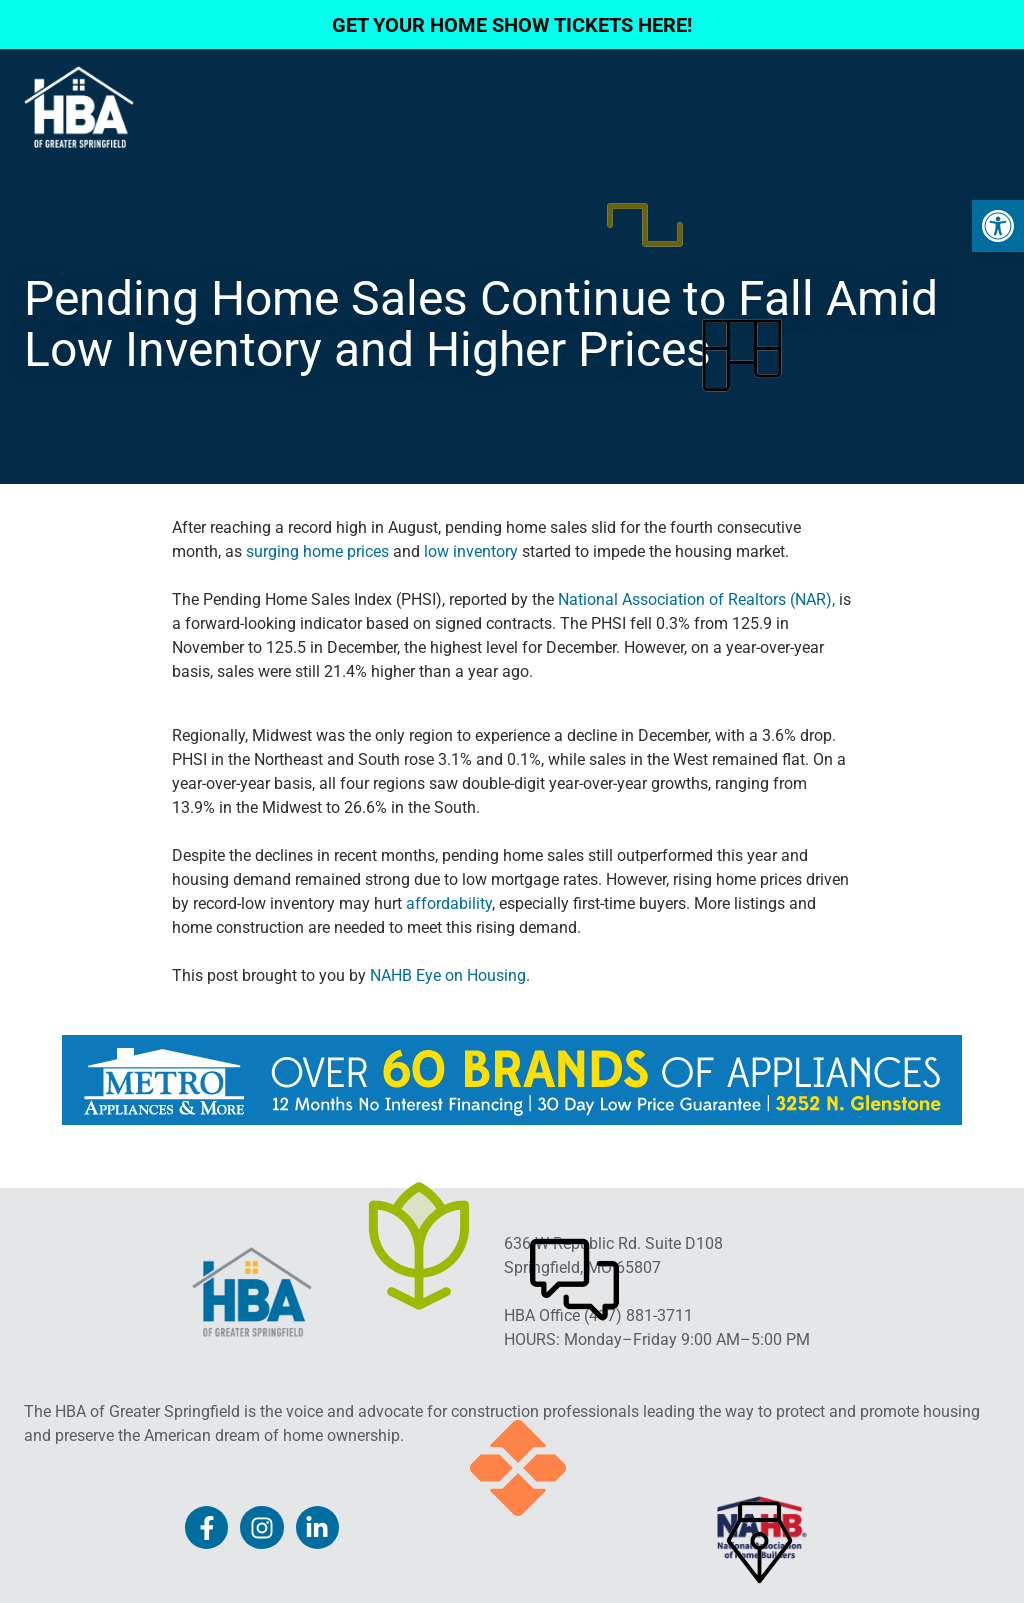  What do you see at coordinates (645, 225) in the screenshot?
I see `toggle square wave audio signal` at bounding box center [645, 225].